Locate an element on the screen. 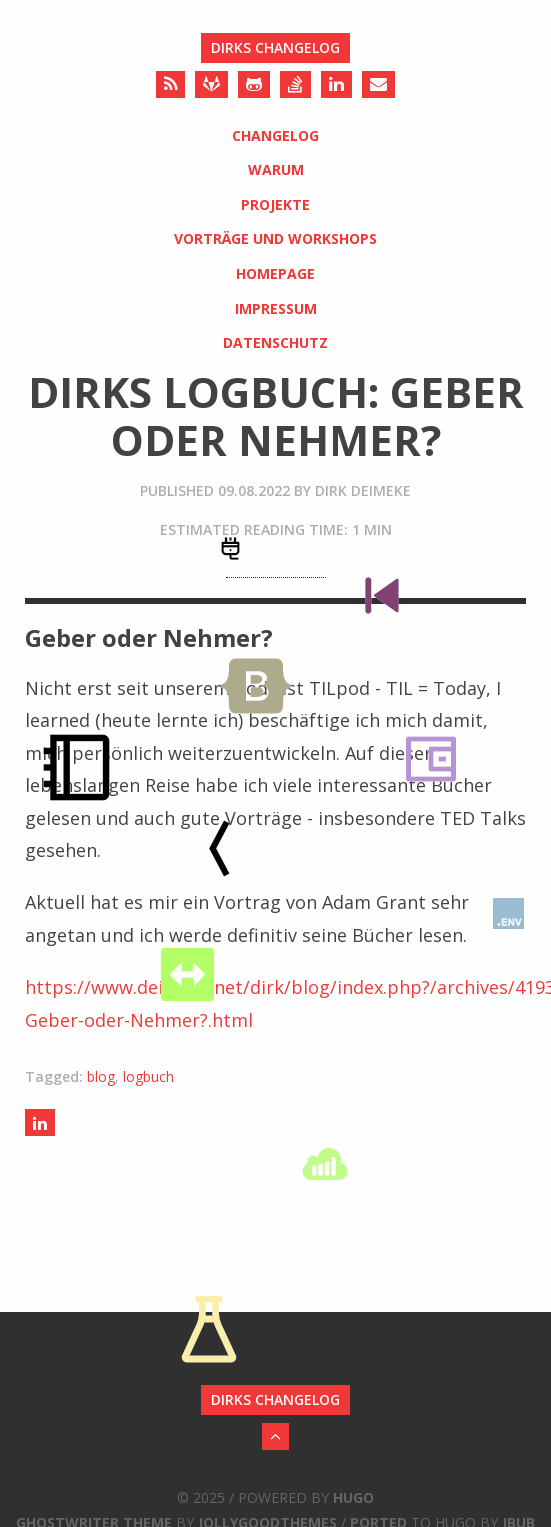  access your wallet or payment methods is located at coordinates (431, 759).